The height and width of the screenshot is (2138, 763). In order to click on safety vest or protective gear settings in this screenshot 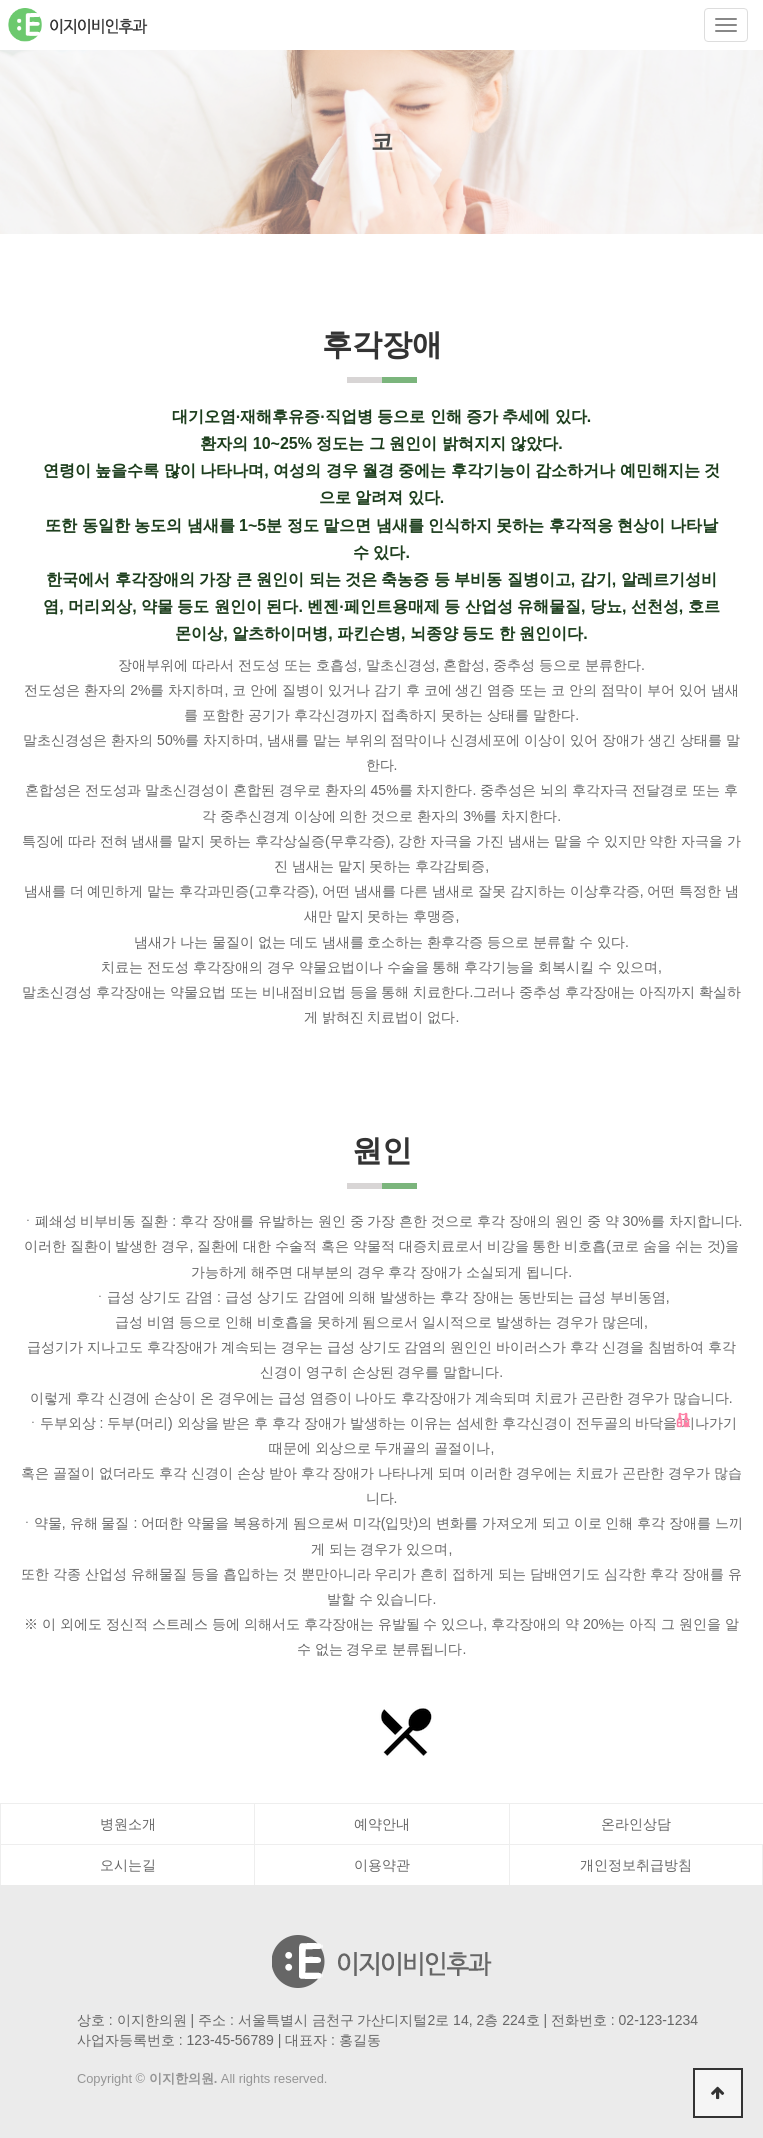, I will do `click(683, 1420)`.